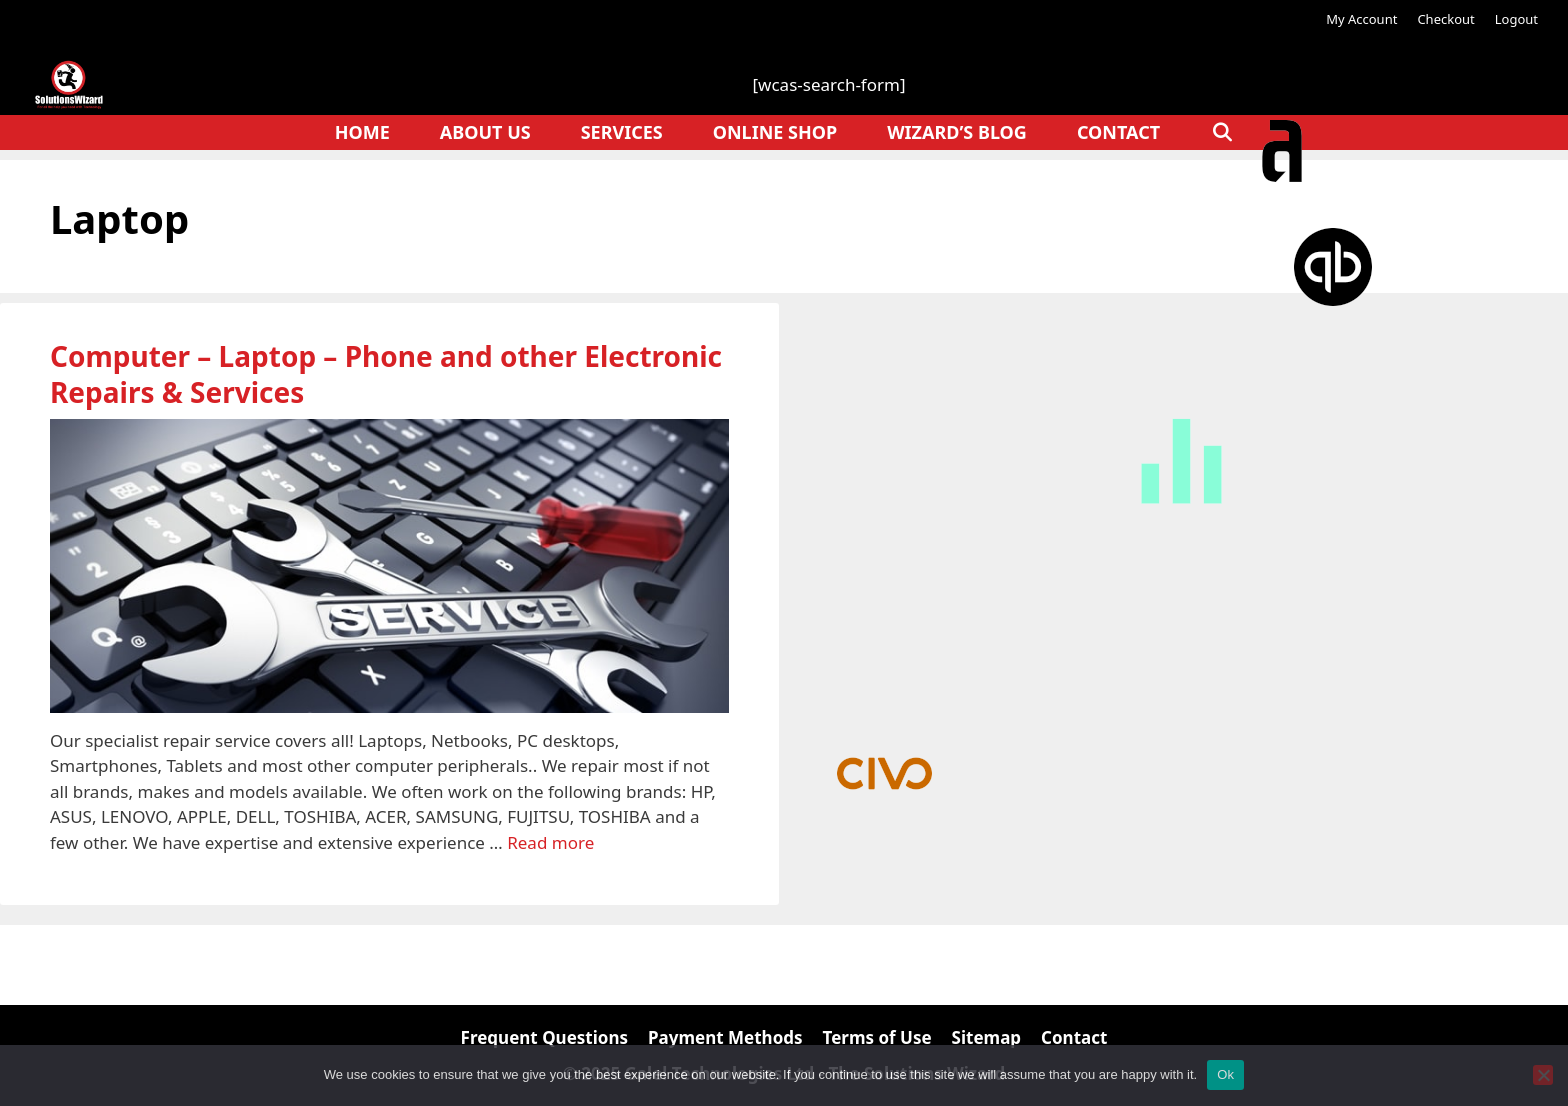 The height and width of the screenshot is (1106, 1568). I want to click on appian brand logo, so click(1282, 151).